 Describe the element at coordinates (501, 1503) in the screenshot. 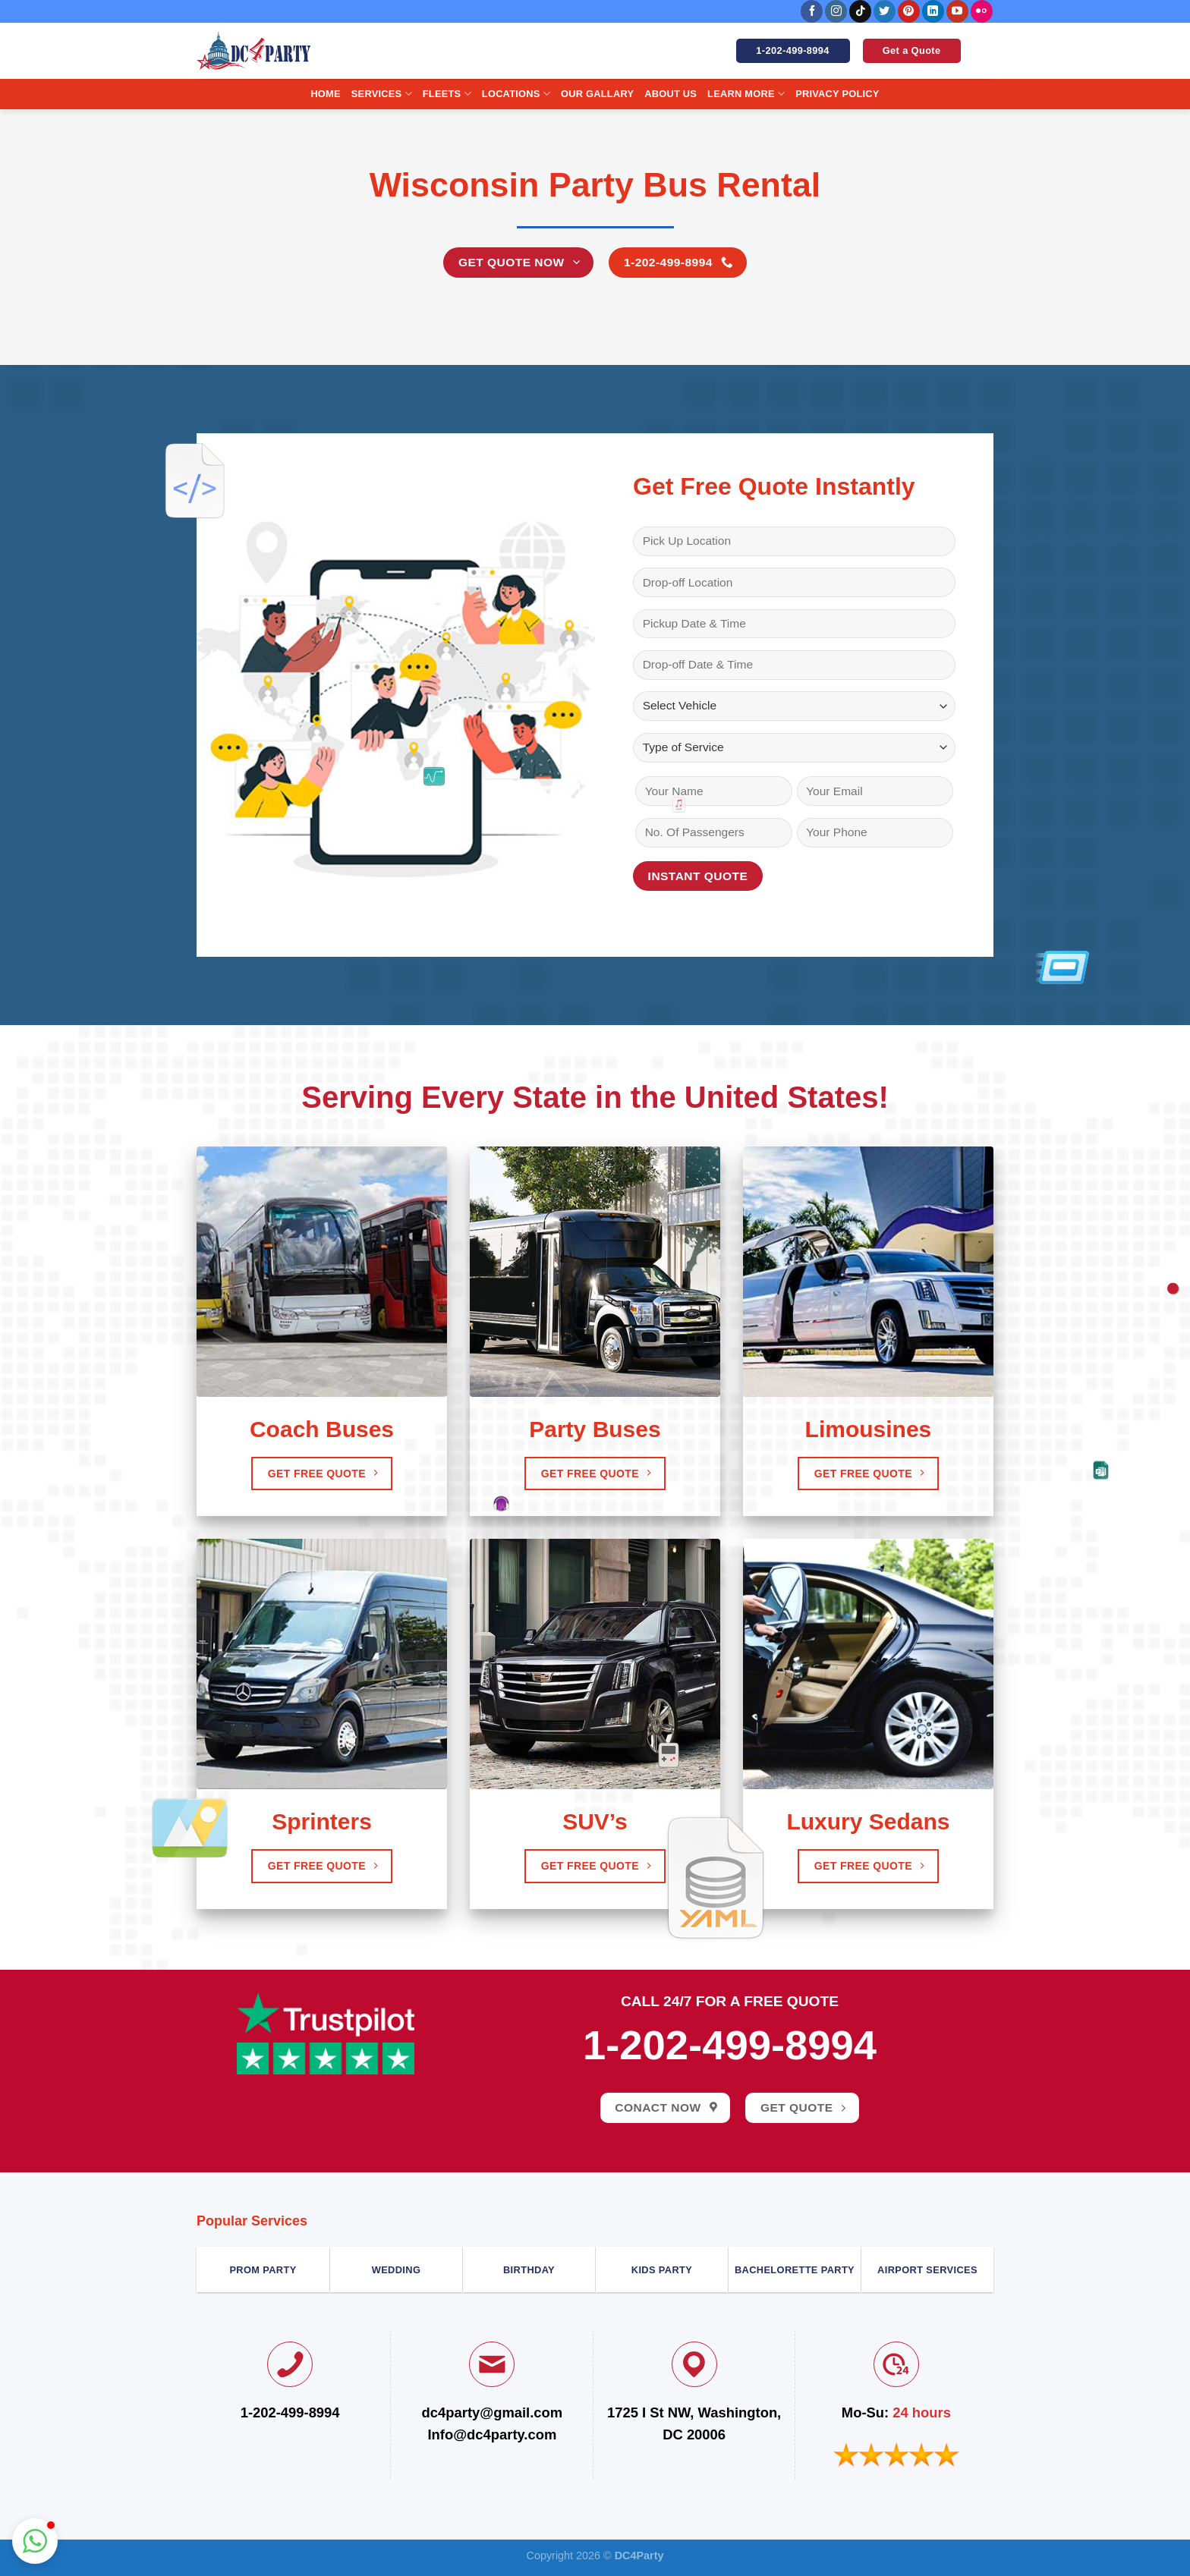

I see `audio headset device connected` at that location.